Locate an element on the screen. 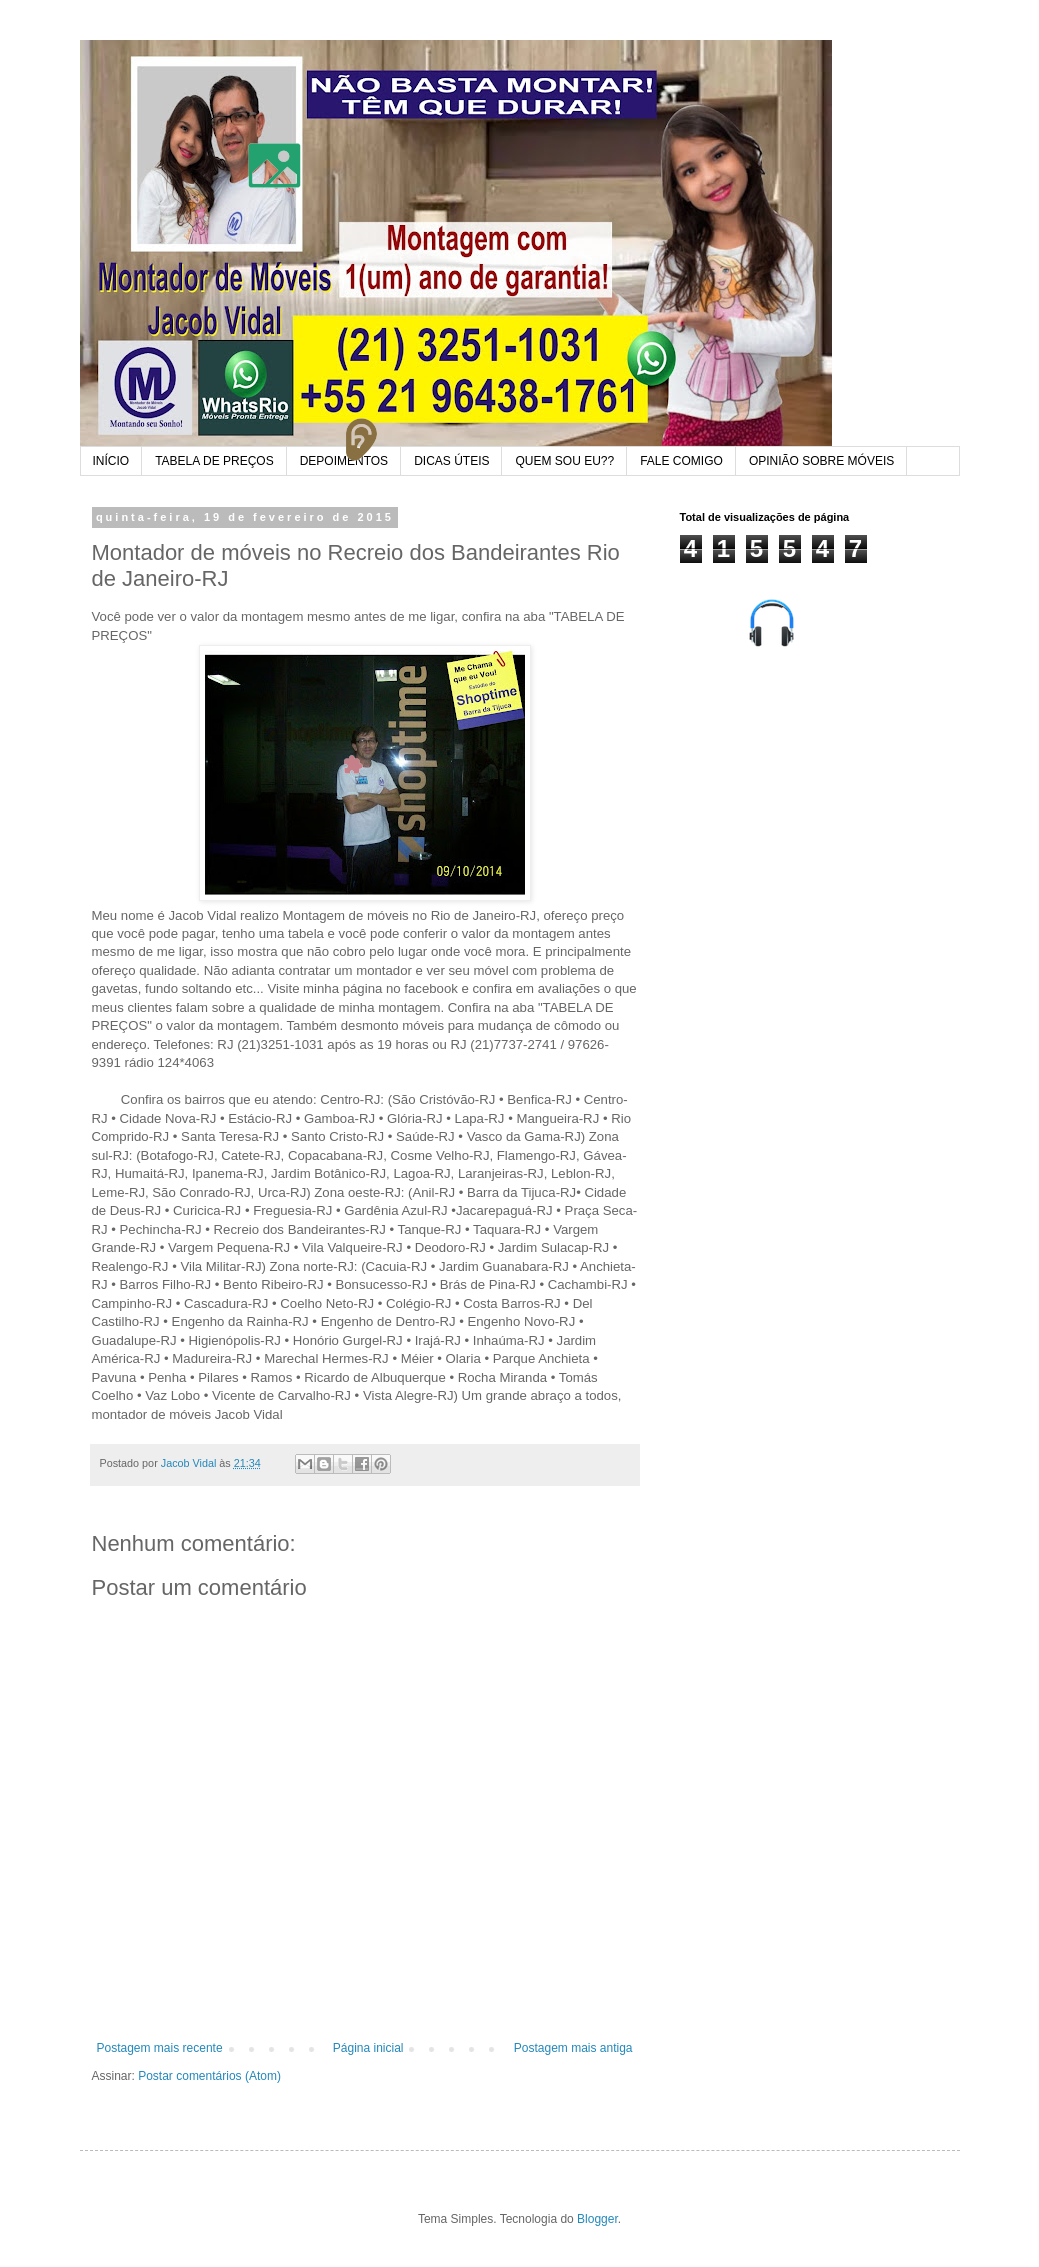 The width and height of the screenshot is (1039, 2267). accessibility settings for hearing options is located at coordinates (361, 439).